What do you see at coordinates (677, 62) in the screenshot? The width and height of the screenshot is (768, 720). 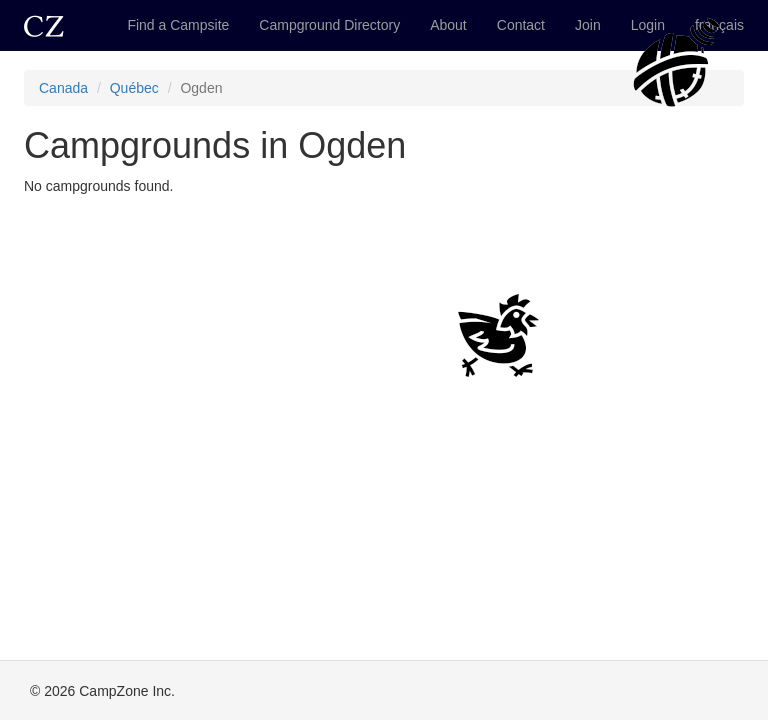 I see `use a potion or consumable item` at bounding box center [677, 62].